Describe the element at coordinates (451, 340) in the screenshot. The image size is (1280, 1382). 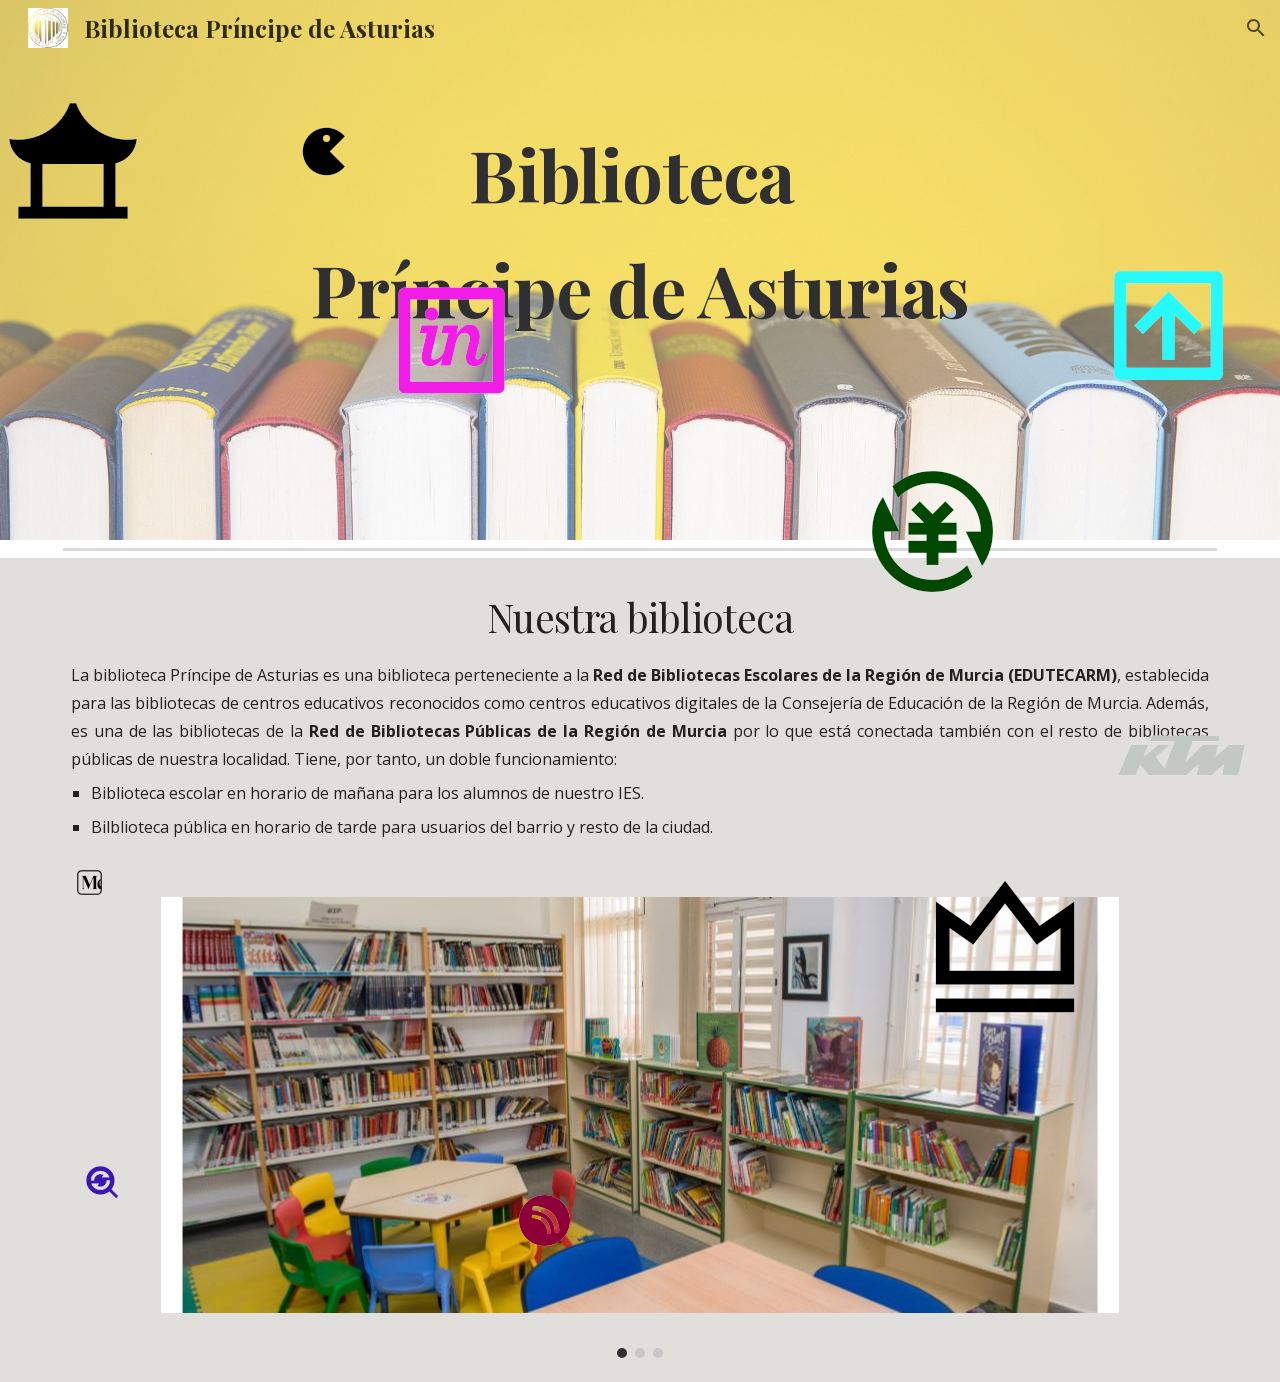
I see `open InVision app` at that location.